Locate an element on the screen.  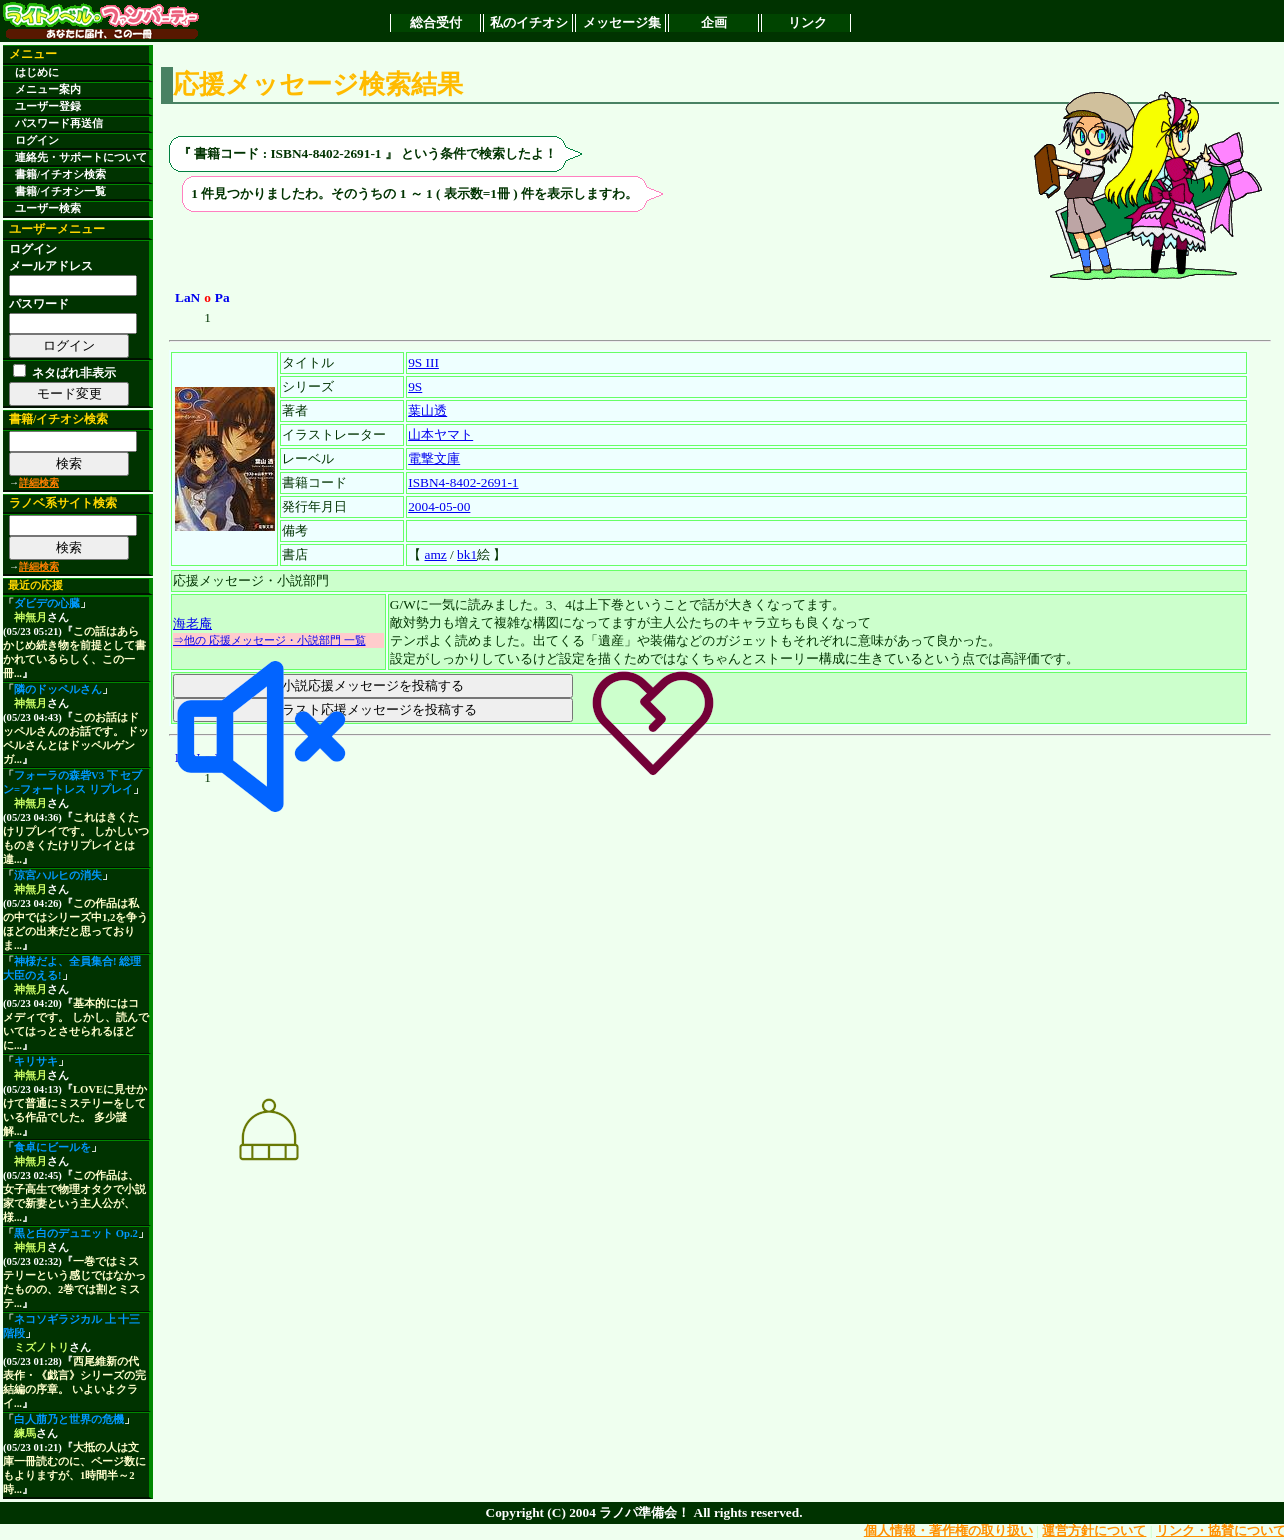
select winter or cold weather clothing category is located at coordinates (269, 1133).